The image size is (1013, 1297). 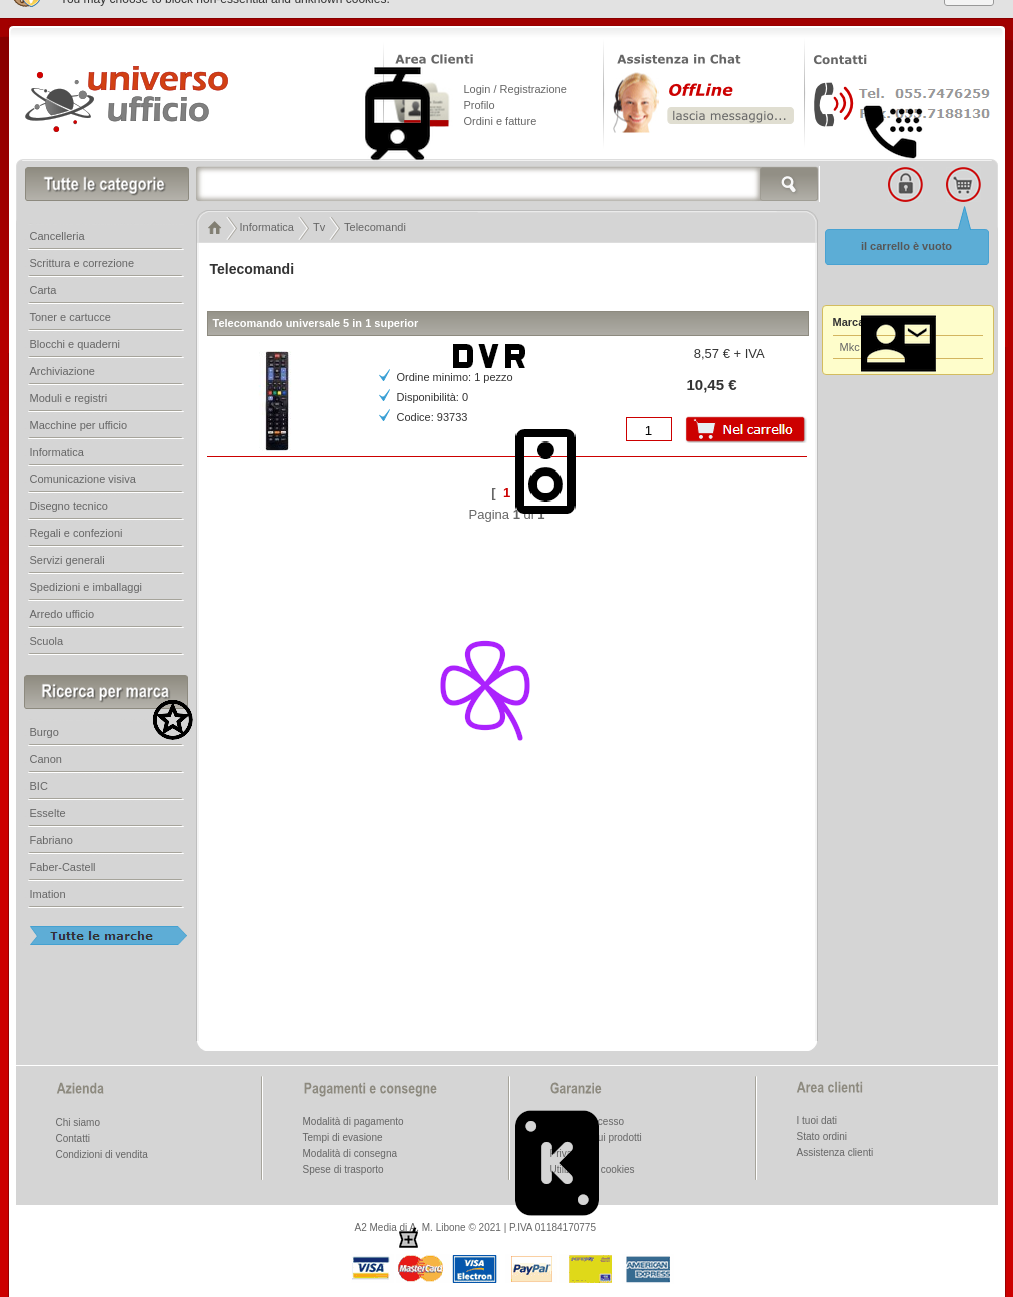 I want to click on access contact information via email, so click(x=898, y=343).